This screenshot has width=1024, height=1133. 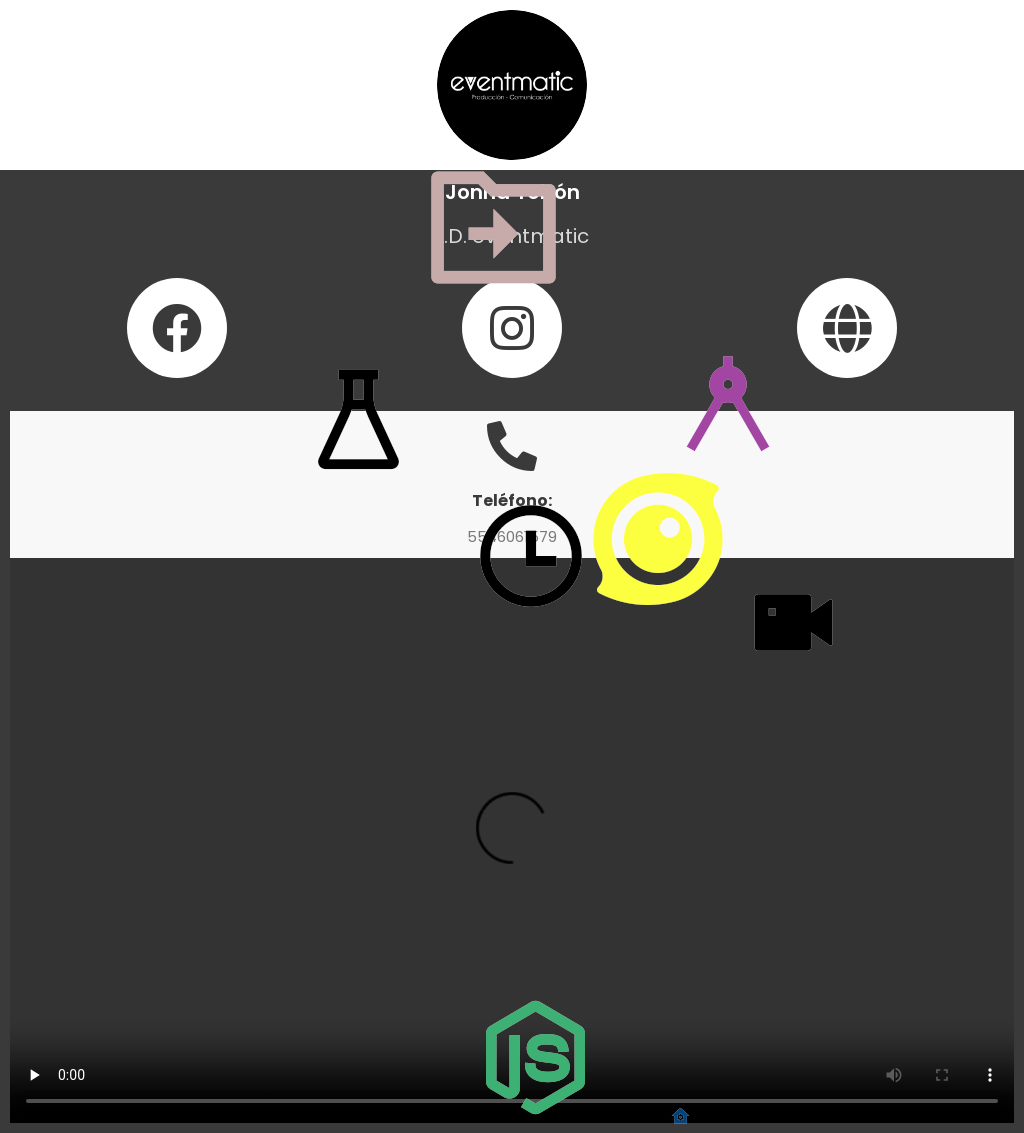 I want to click on start recording a video, so click(x=793, y=622).